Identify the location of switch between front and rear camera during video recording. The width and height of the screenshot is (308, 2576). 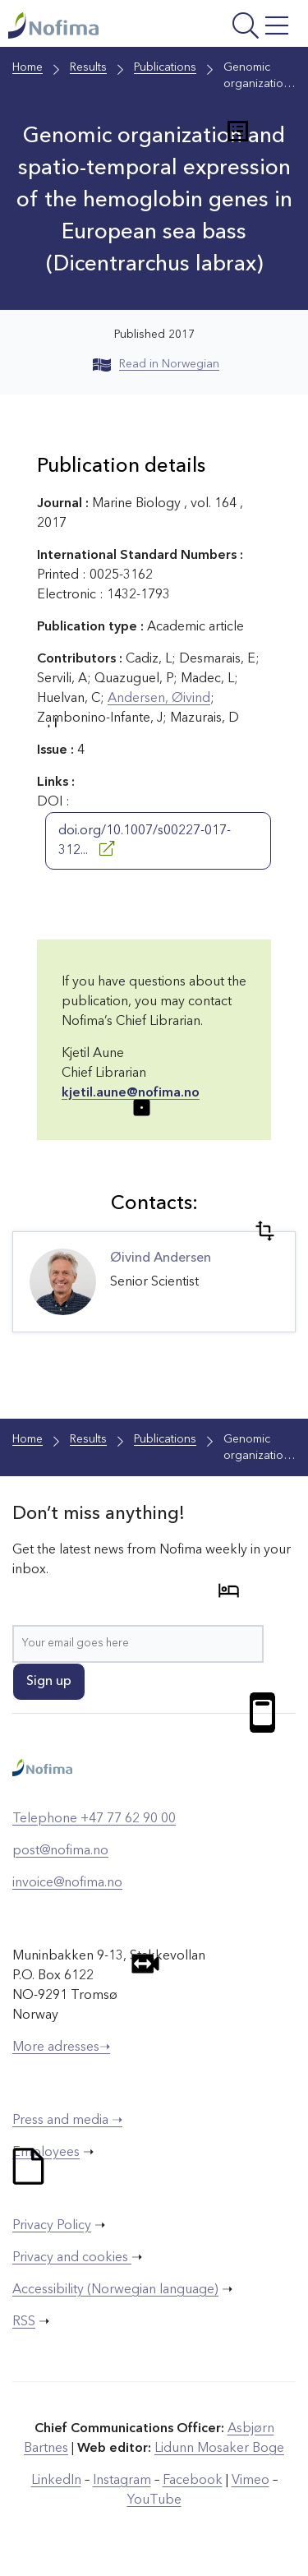
(145, 1964).